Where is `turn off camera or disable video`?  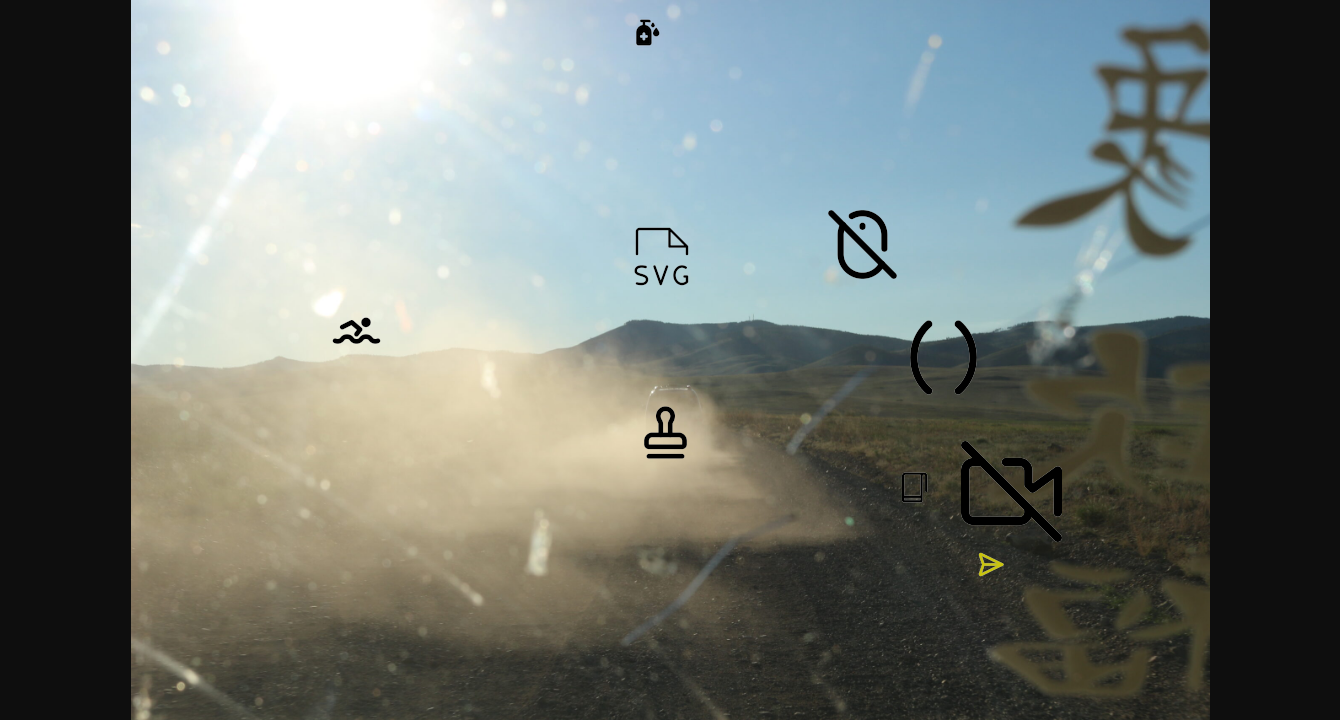 turn off camera or disable video is located at coordinates (1011, 491).